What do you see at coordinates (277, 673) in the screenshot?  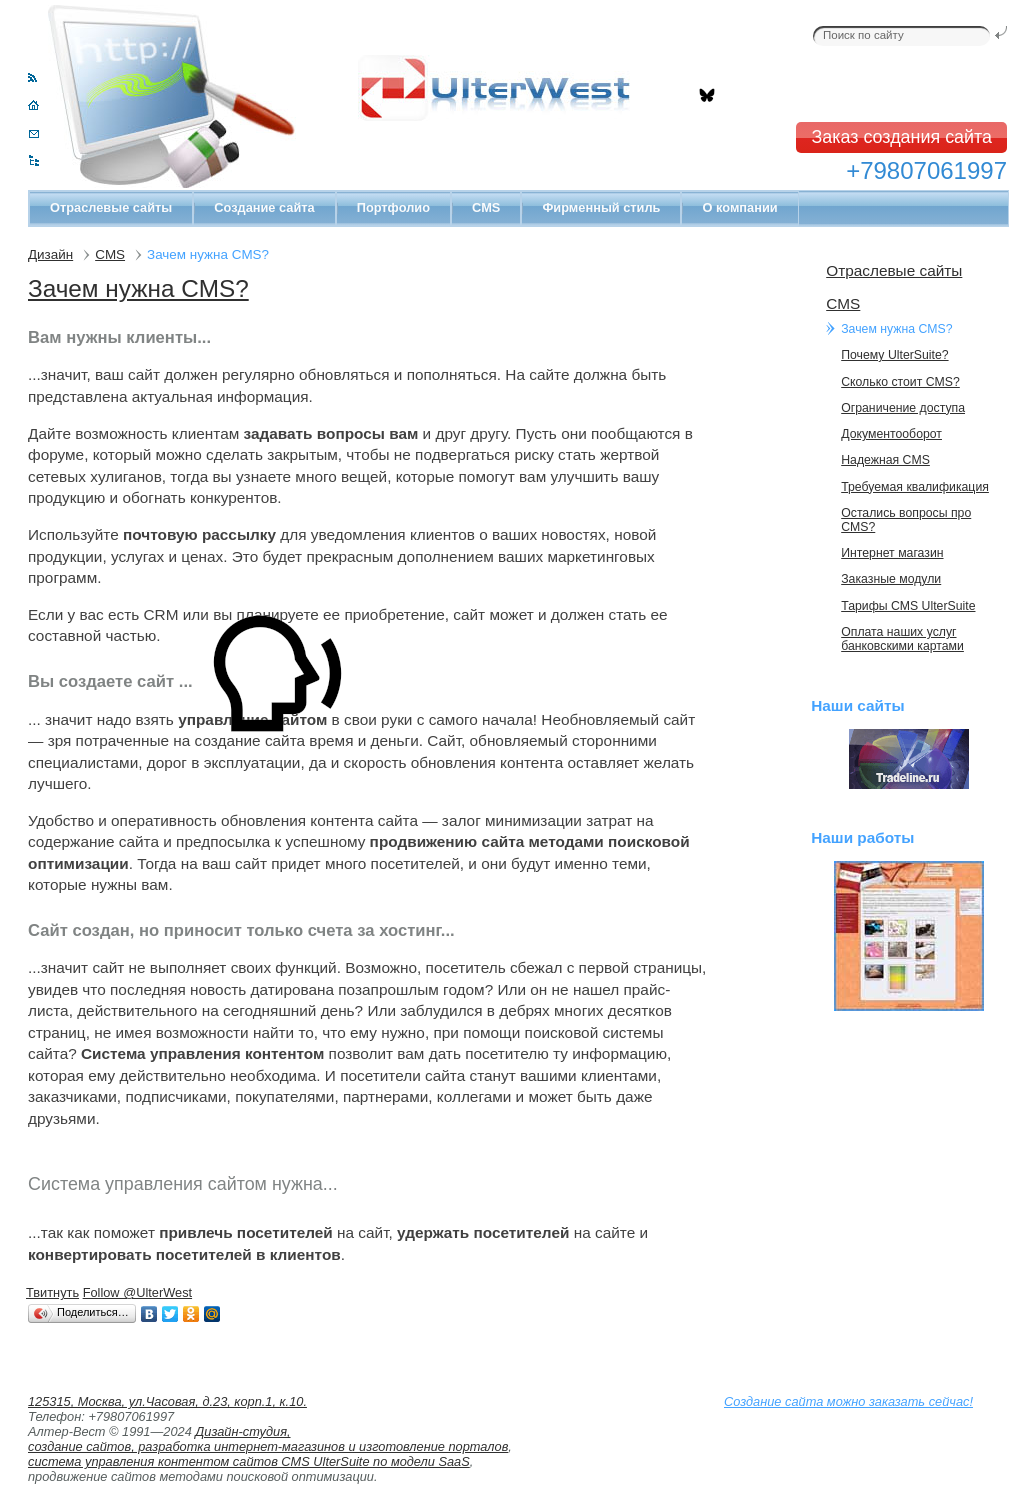 I see `activate text-to-speech` at bounding box center [277, 673].